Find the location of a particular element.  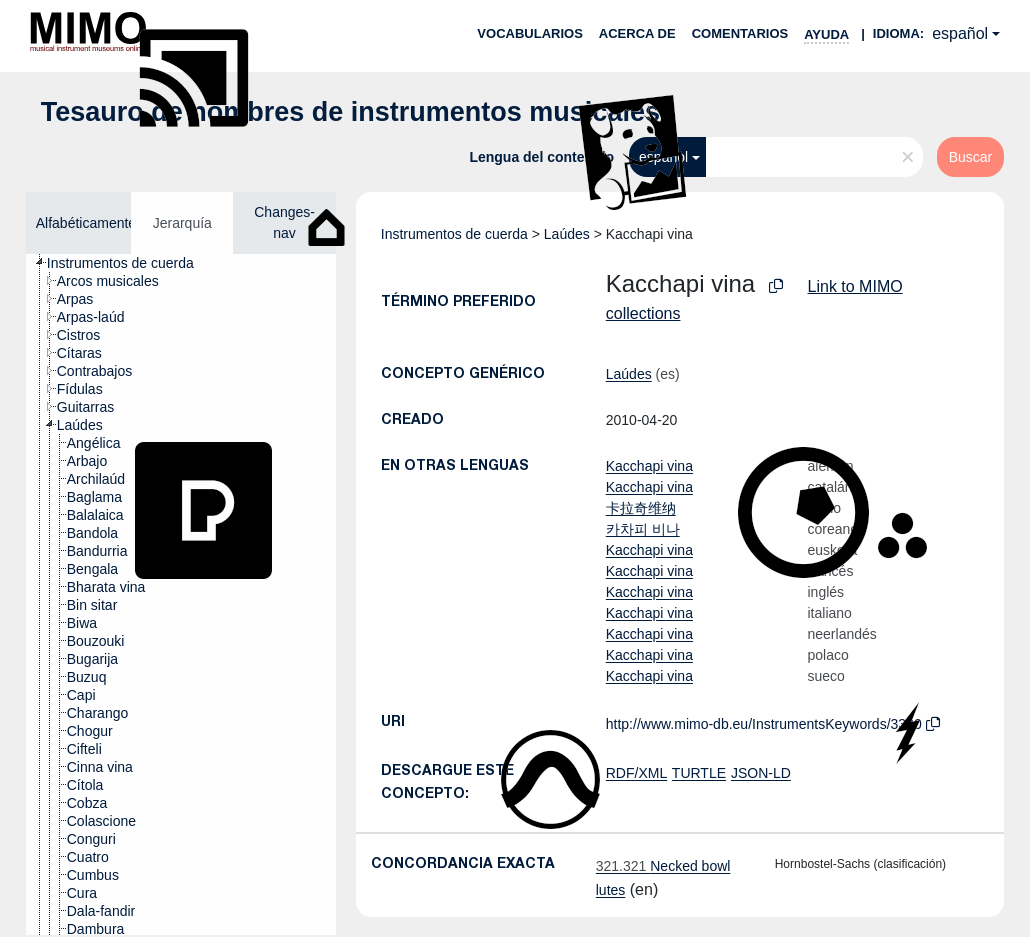

open asana project management app is located at coordinates (902, 535).